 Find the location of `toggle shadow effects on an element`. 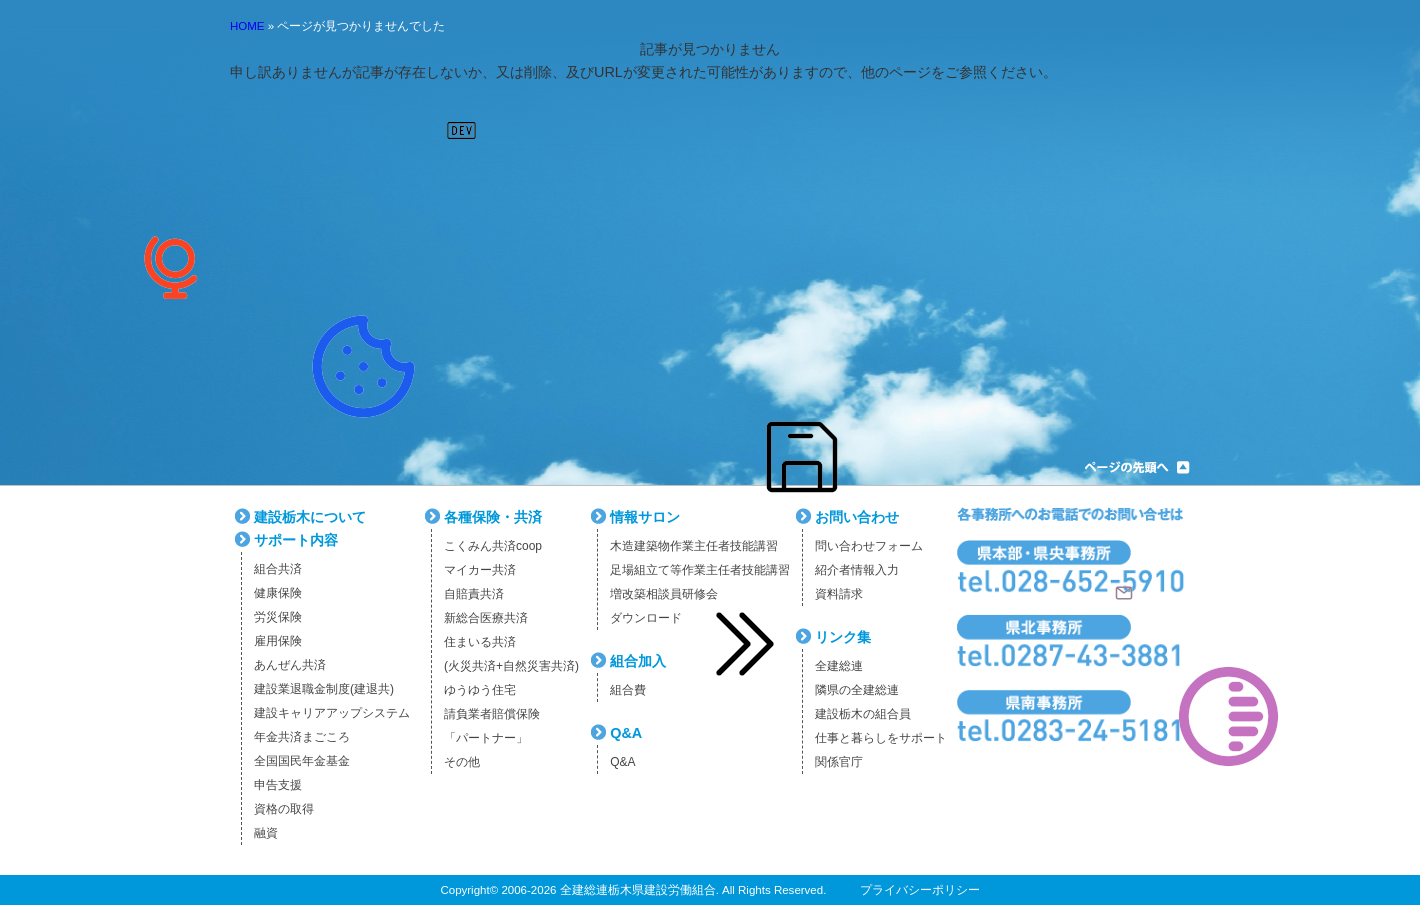

toggle shadow effects on an element is located at coordinates (1228, 716).